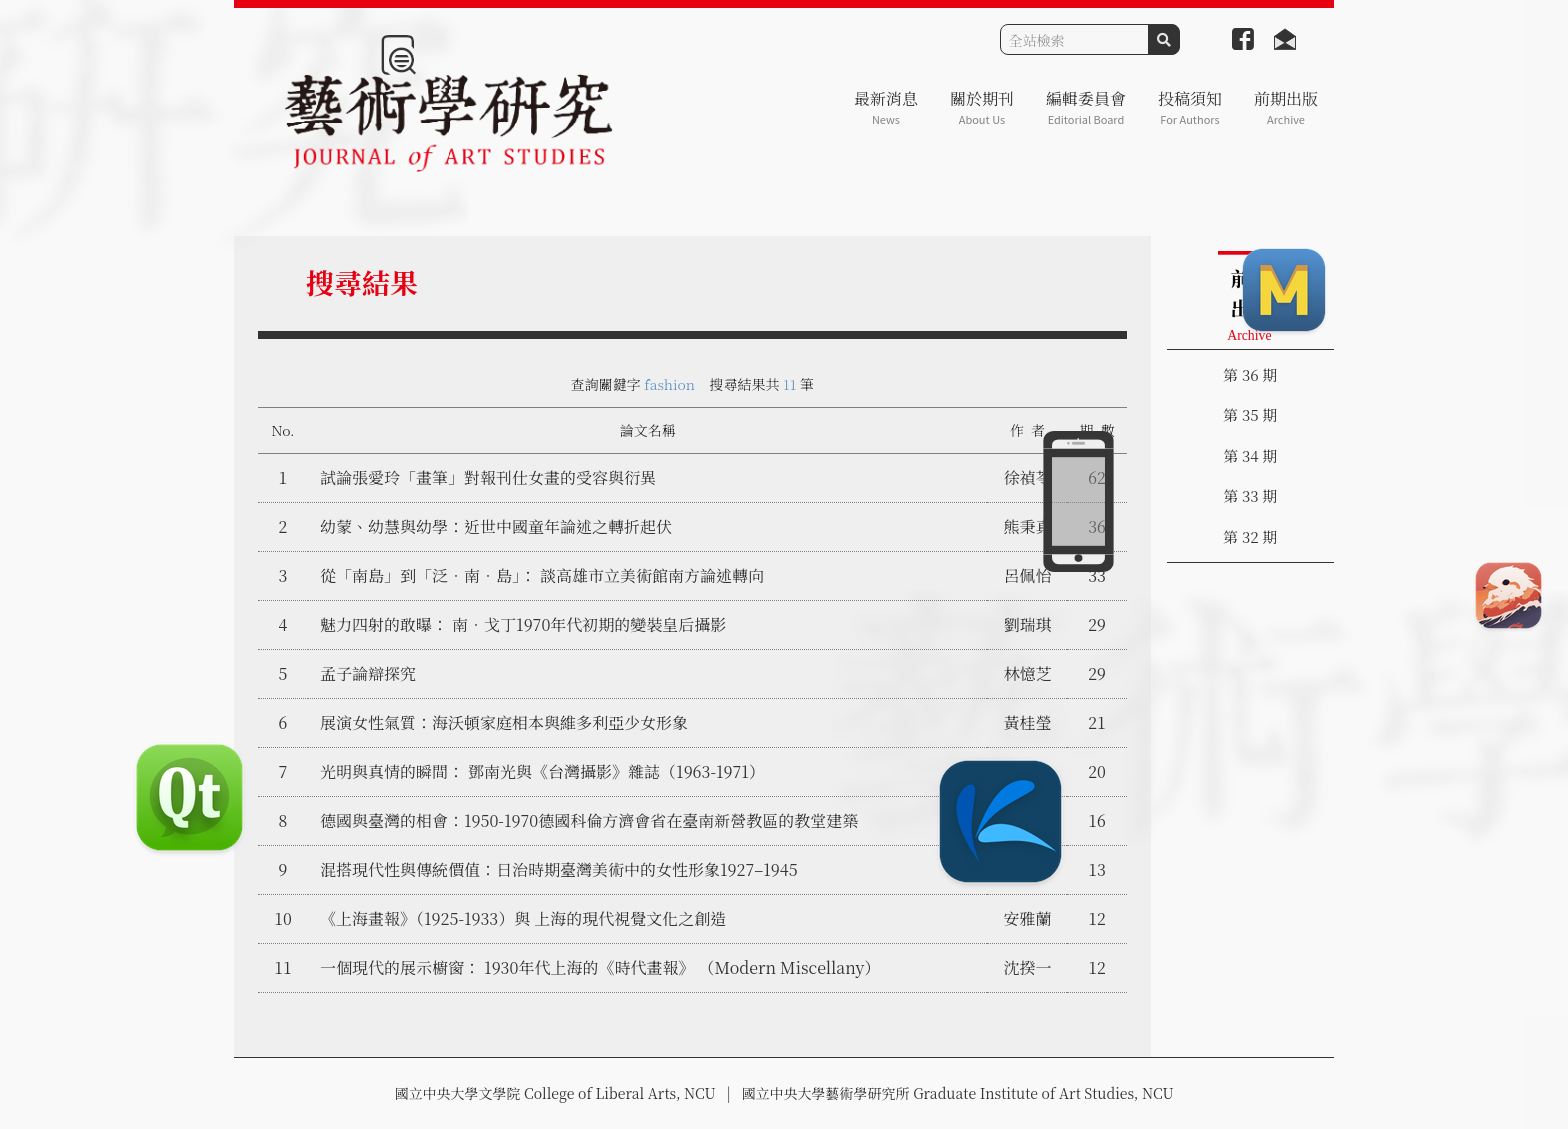 This screenshot has height=1129, width=1568. What do you see at coordinates (189, 797) in the screenshot?
I see `open qt linguist translation tool` at bounding box center [189, 797].